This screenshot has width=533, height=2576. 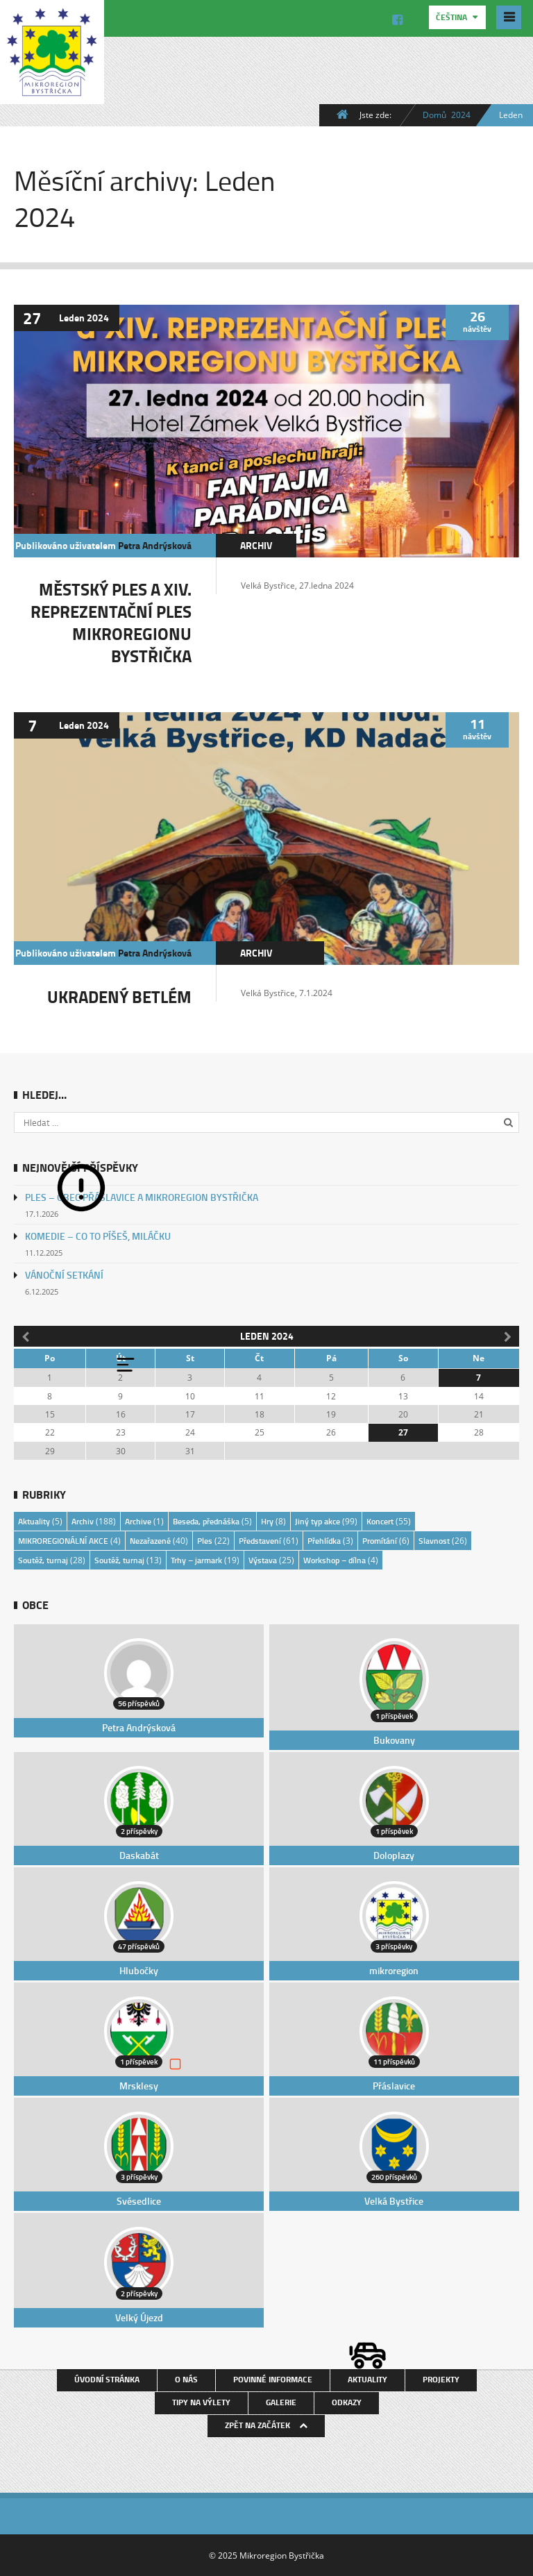 I want to click on select SUV as vehicle type, so click(x=367, y=2355).